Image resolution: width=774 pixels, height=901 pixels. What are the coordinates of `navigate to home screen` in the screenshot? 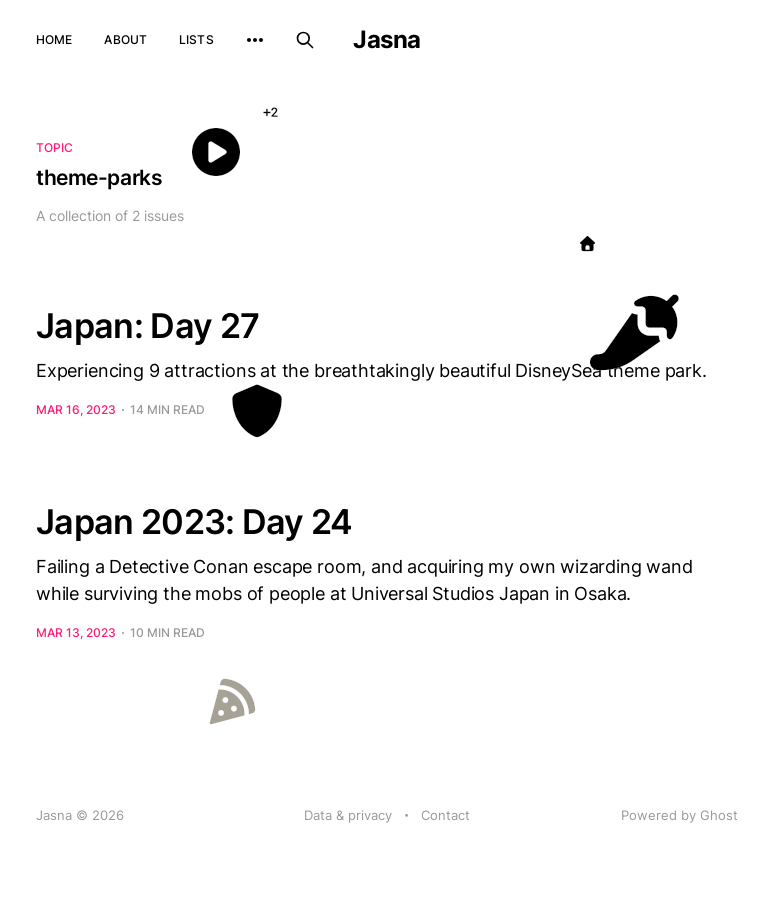 It's located at (587, 243).